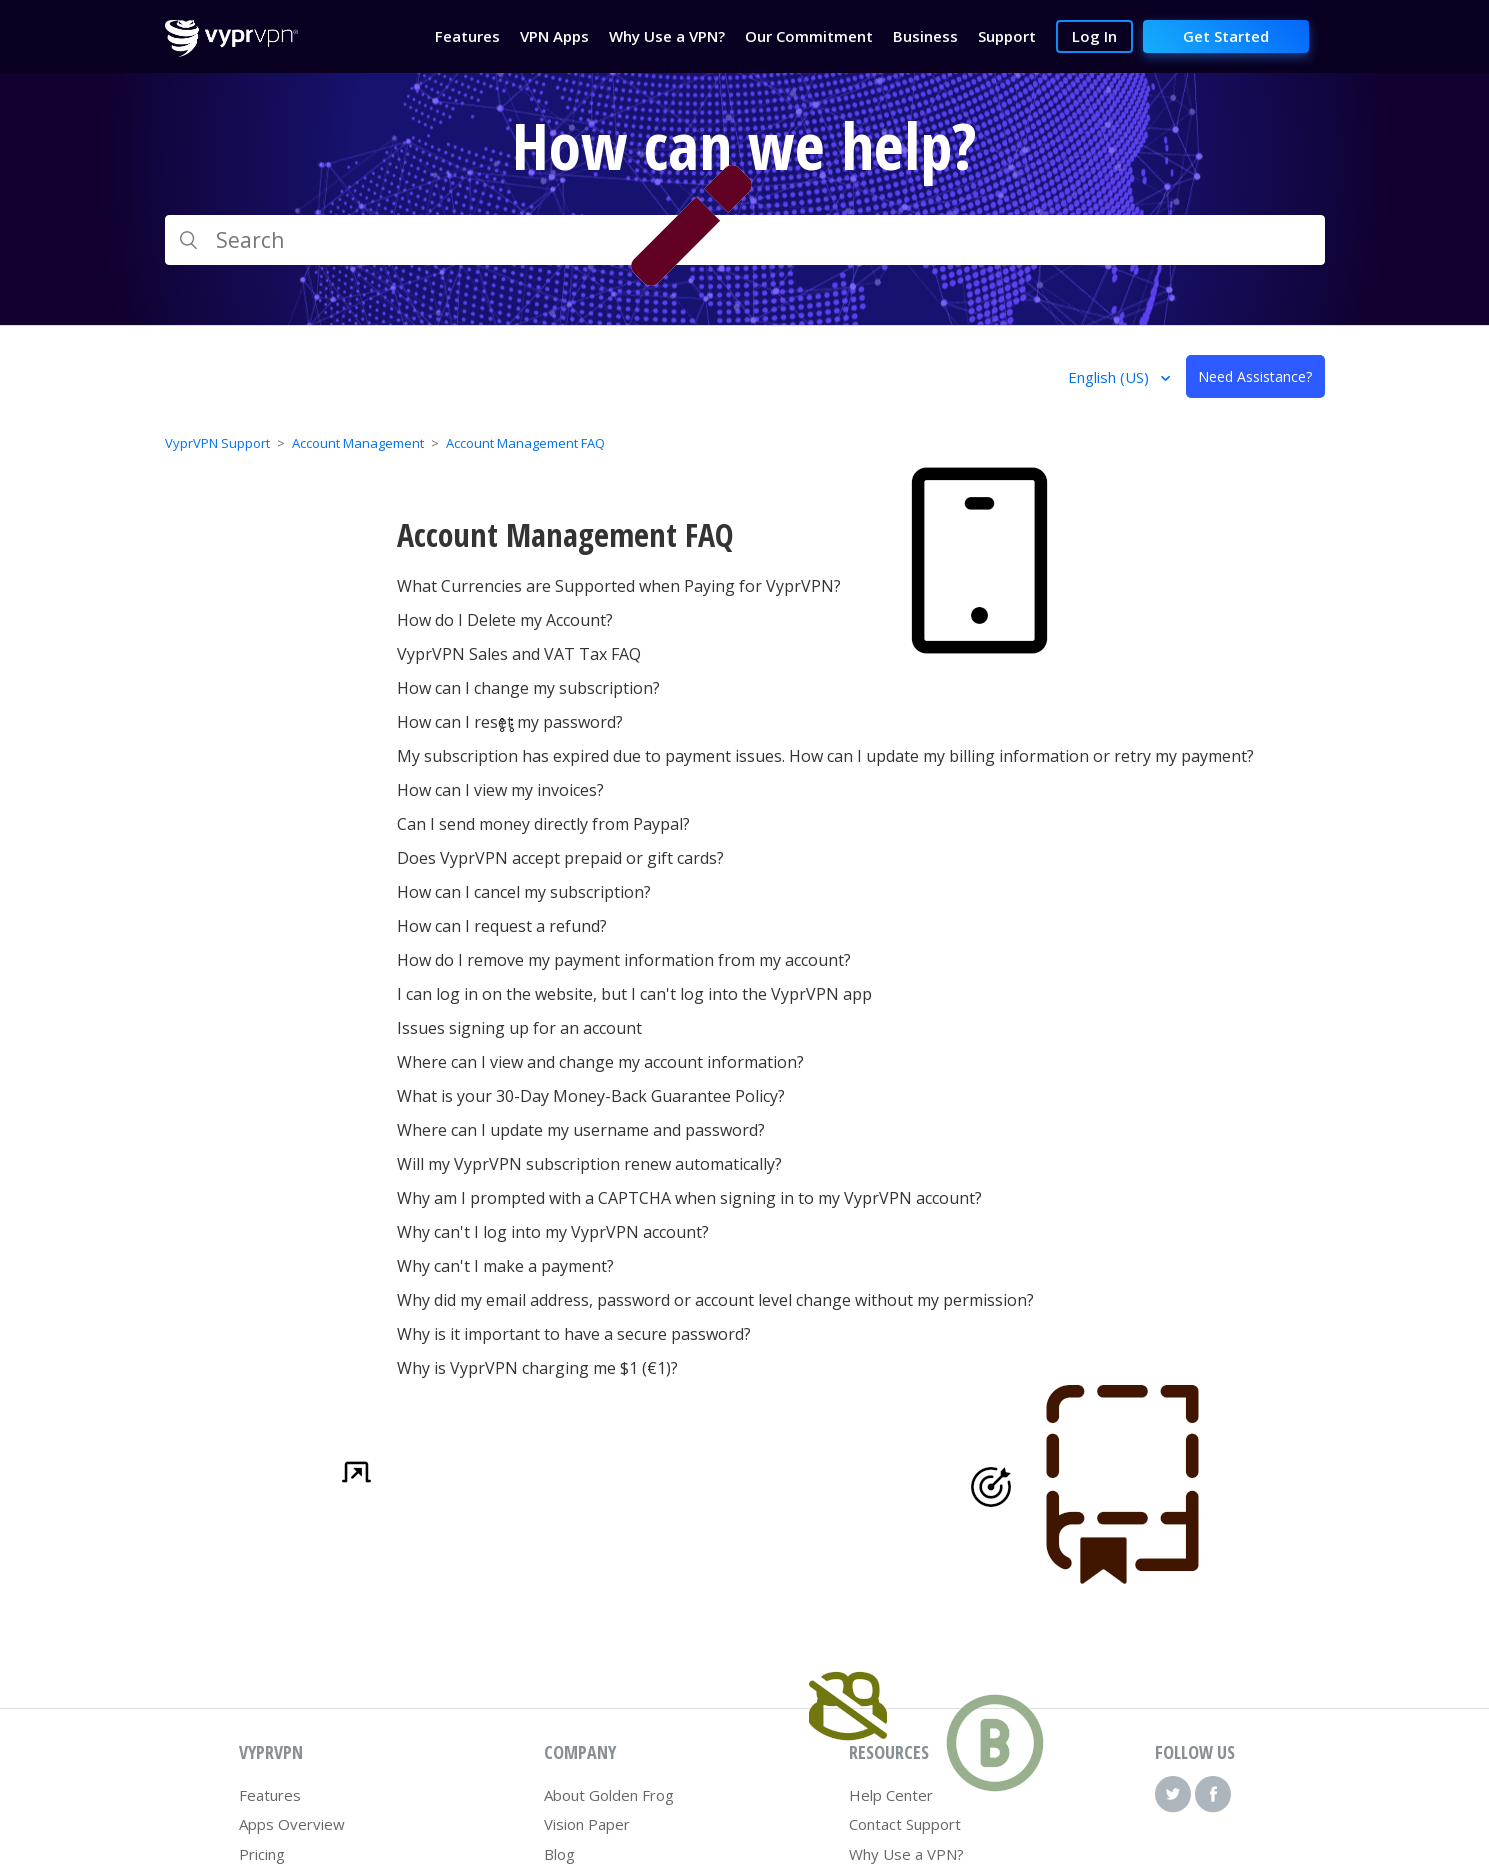 Image resolution: width=1489 pixels, height=1872 pixels. Describe the element at coordinates (979, 560) in the screenshot. I see `view mobile device settings` at that location.